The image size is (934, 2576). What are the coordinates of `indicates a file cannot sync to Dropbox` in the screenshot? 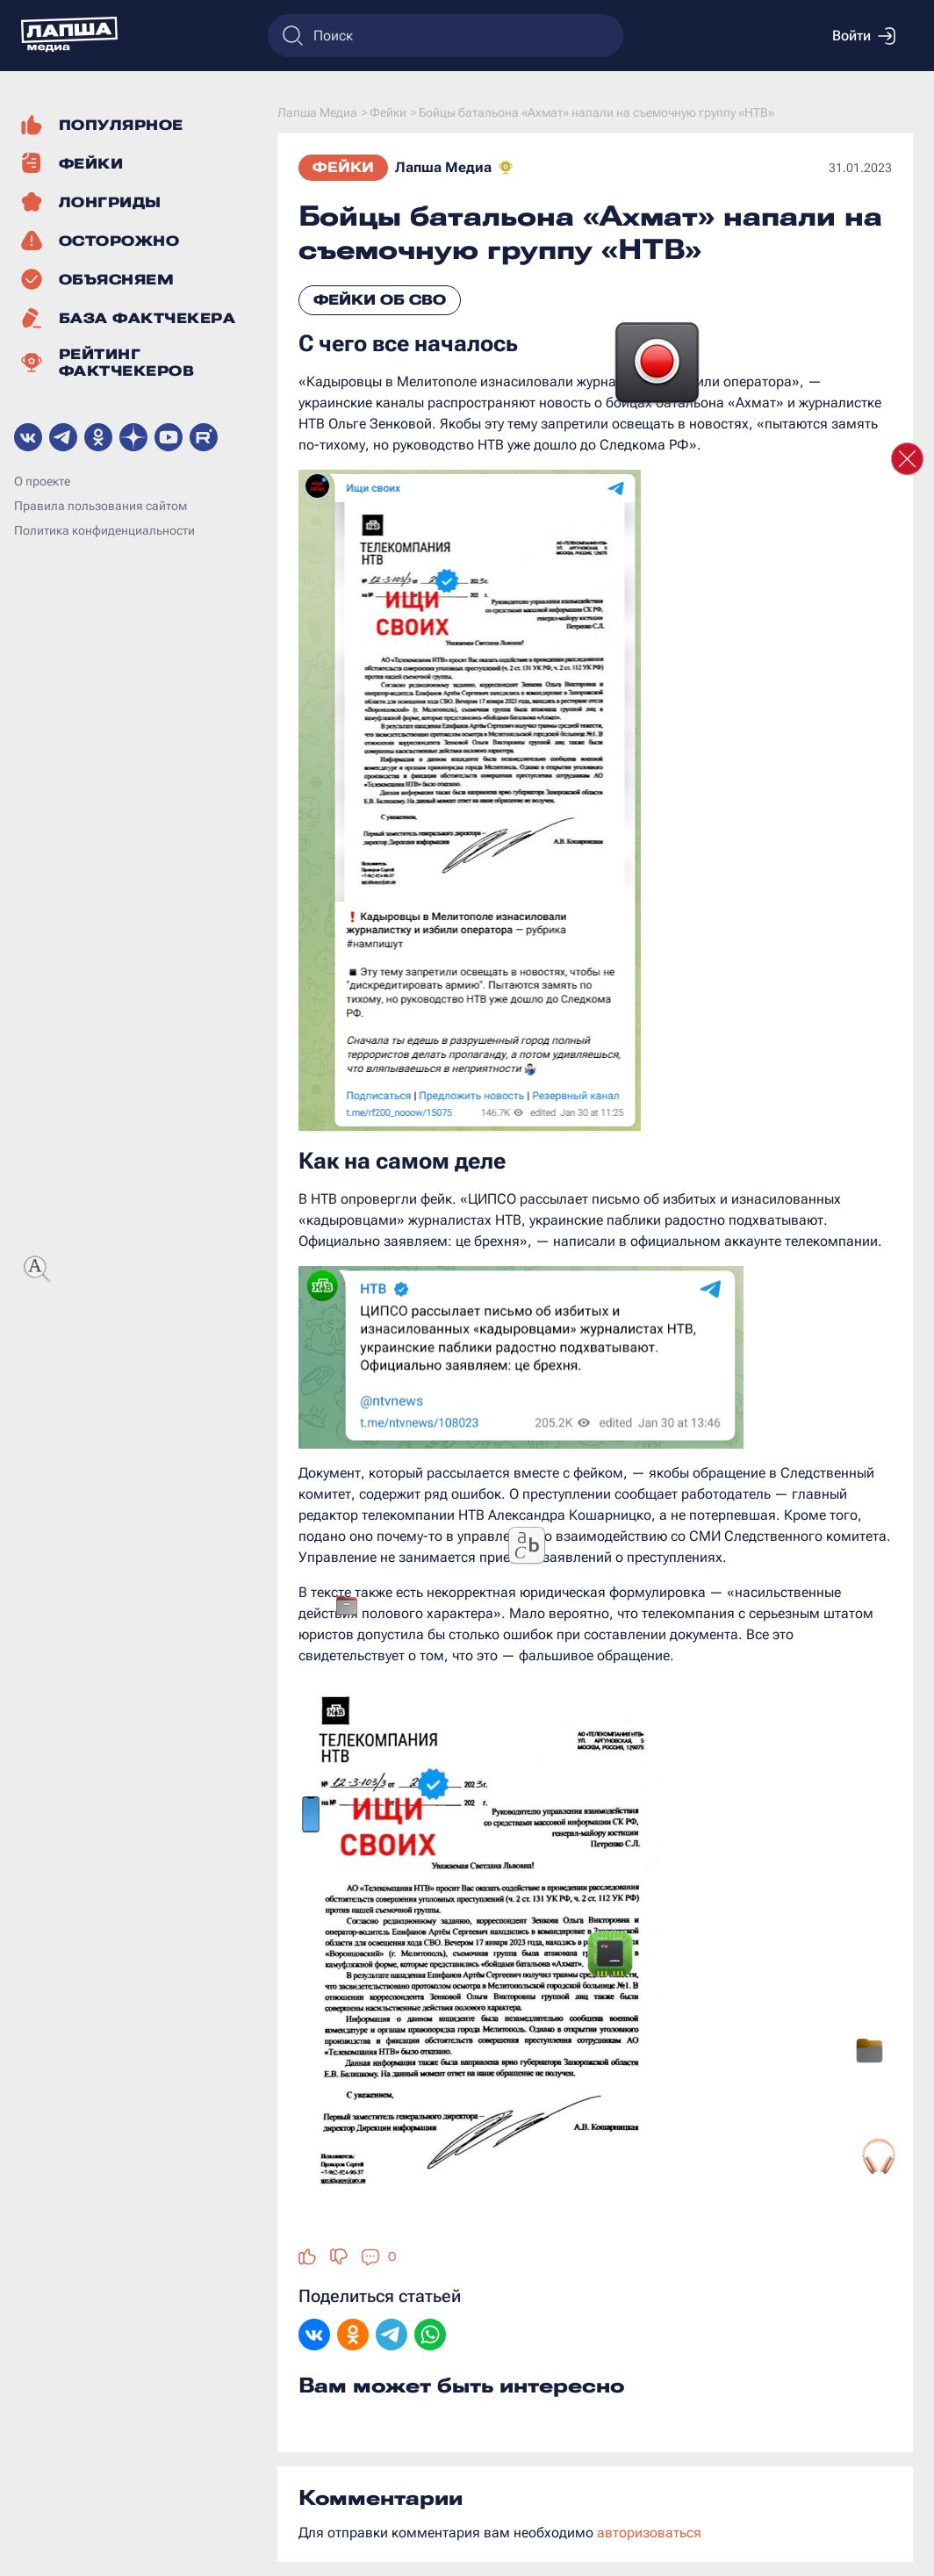 It's located at (907, 458).